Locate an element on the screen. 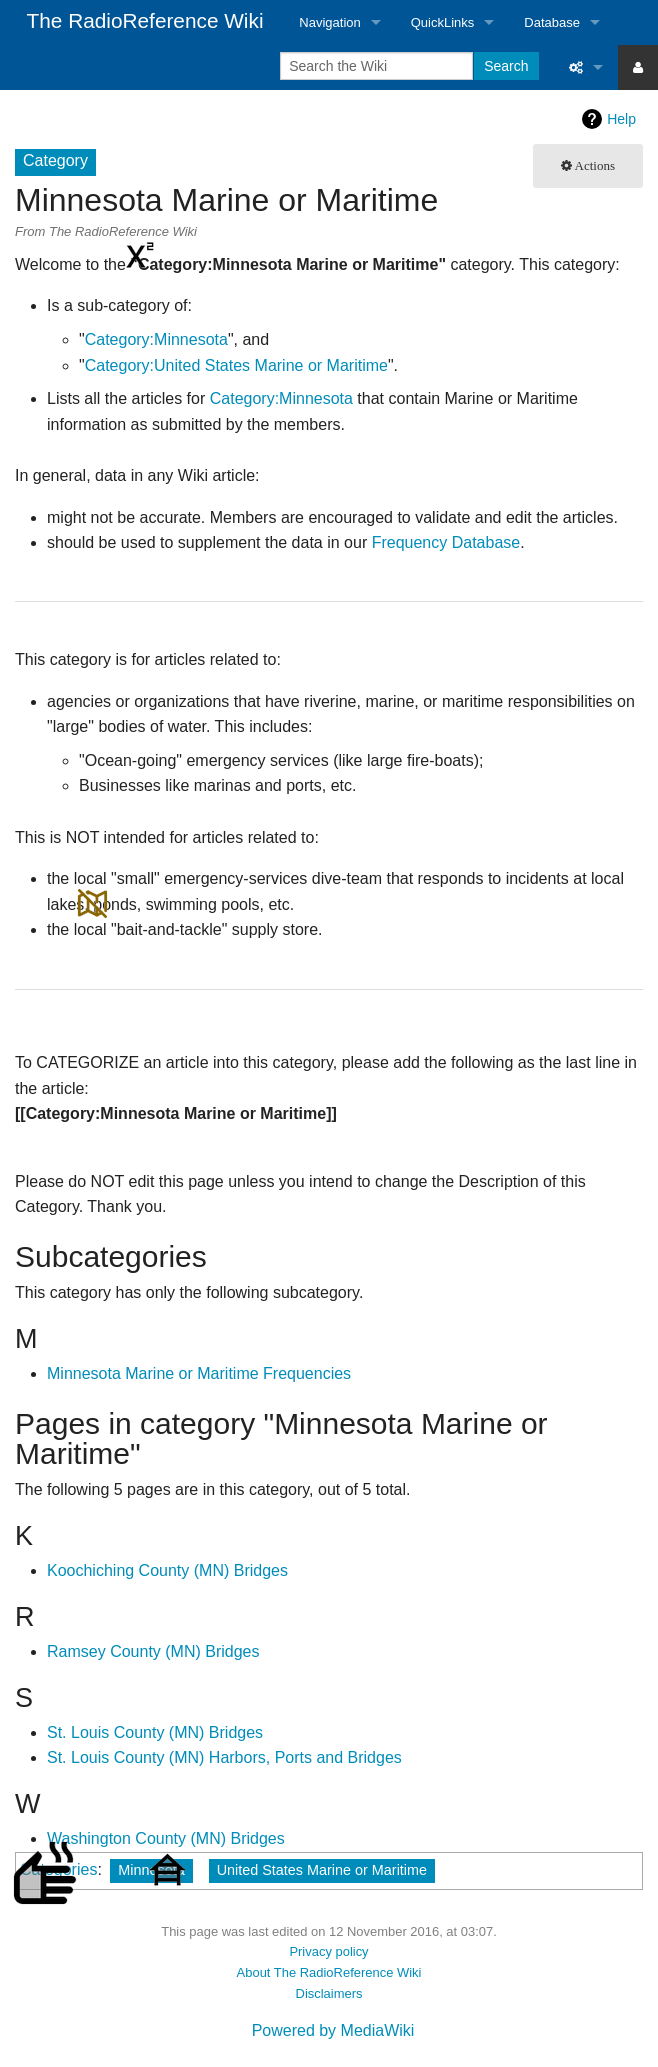 This screenshot has height=2067, width=658. hand dryer available in this location is located at coordinates (46, 1871).